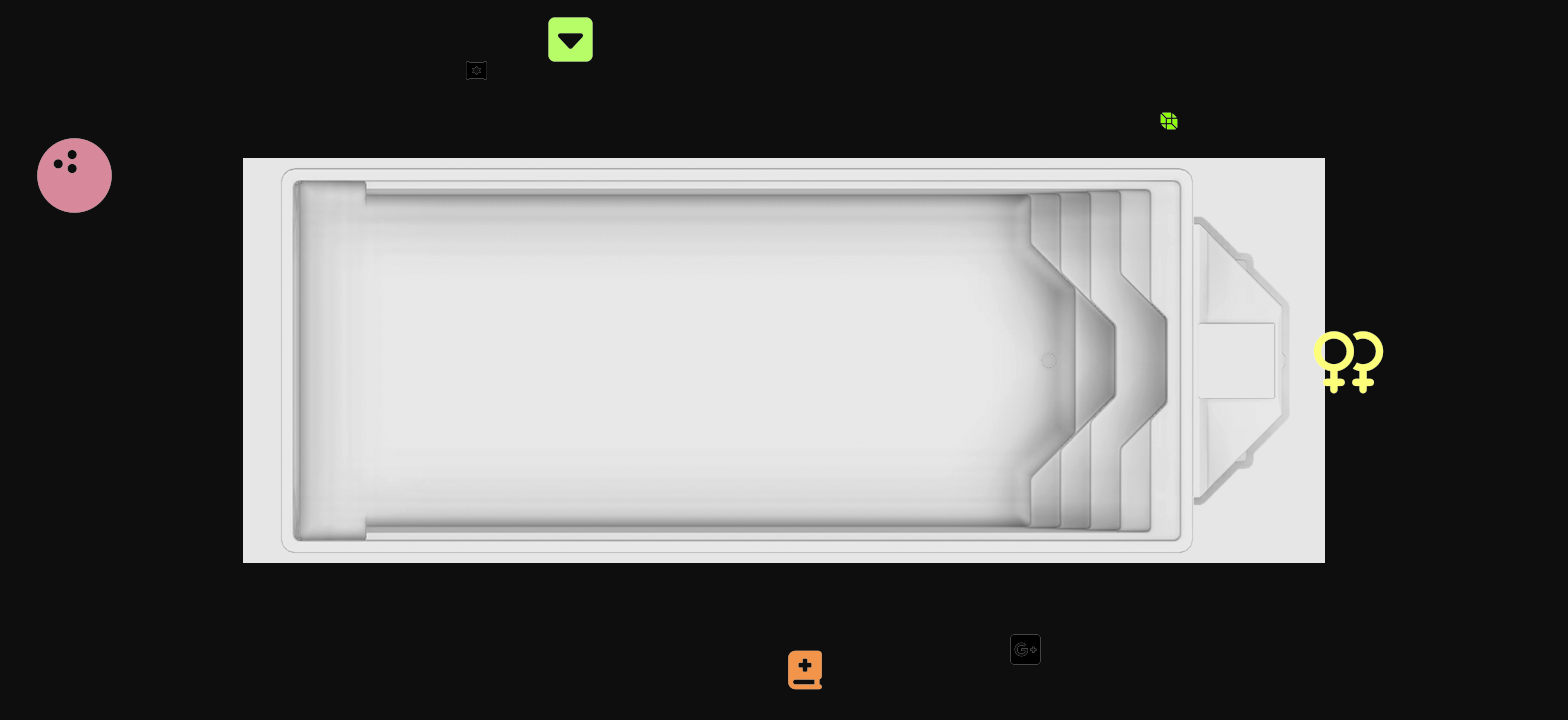  I want to click on google+ social media link, so click(1025, 649).